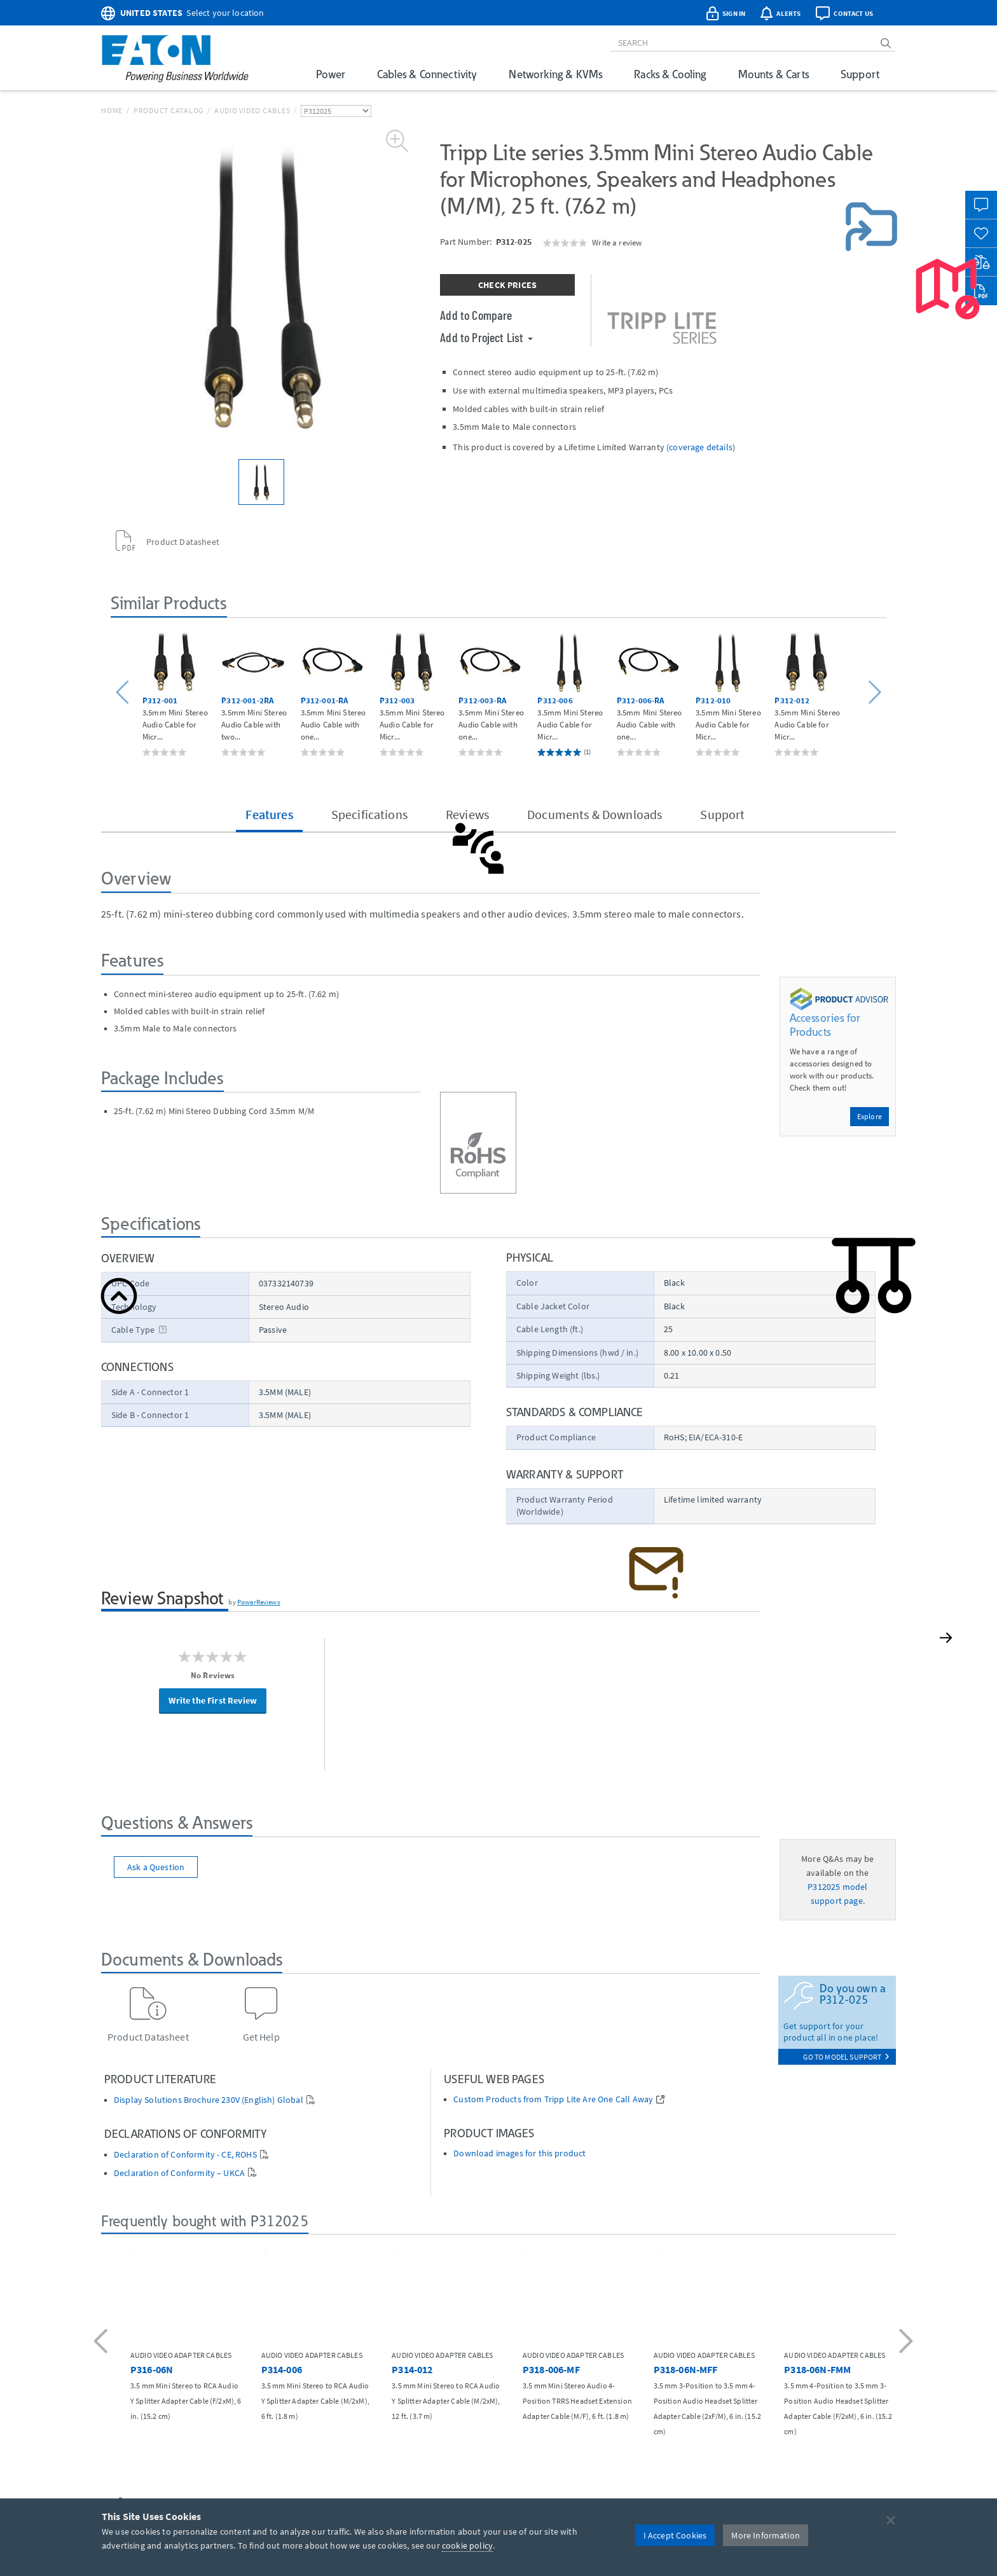 This screenshot has width=997, height=2576. I want to click on proceed to the next step, so click(945, 1637).